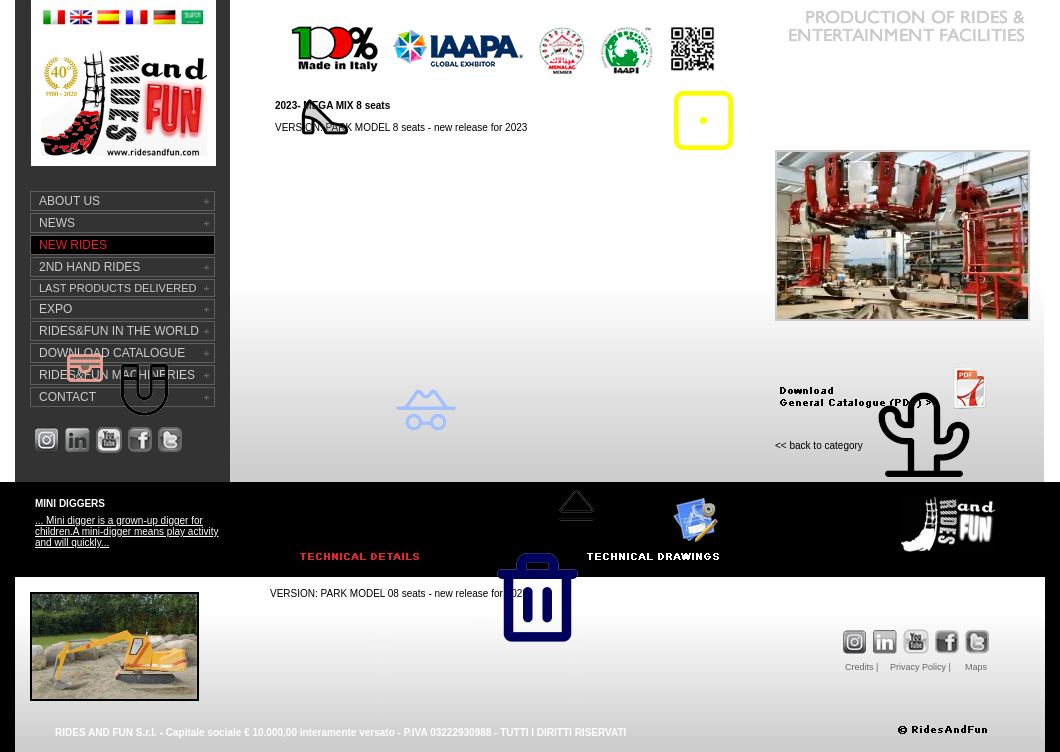 This screenshot has height=752, width=1060. I want to click on browse women's footwear category, so click(322, 118).